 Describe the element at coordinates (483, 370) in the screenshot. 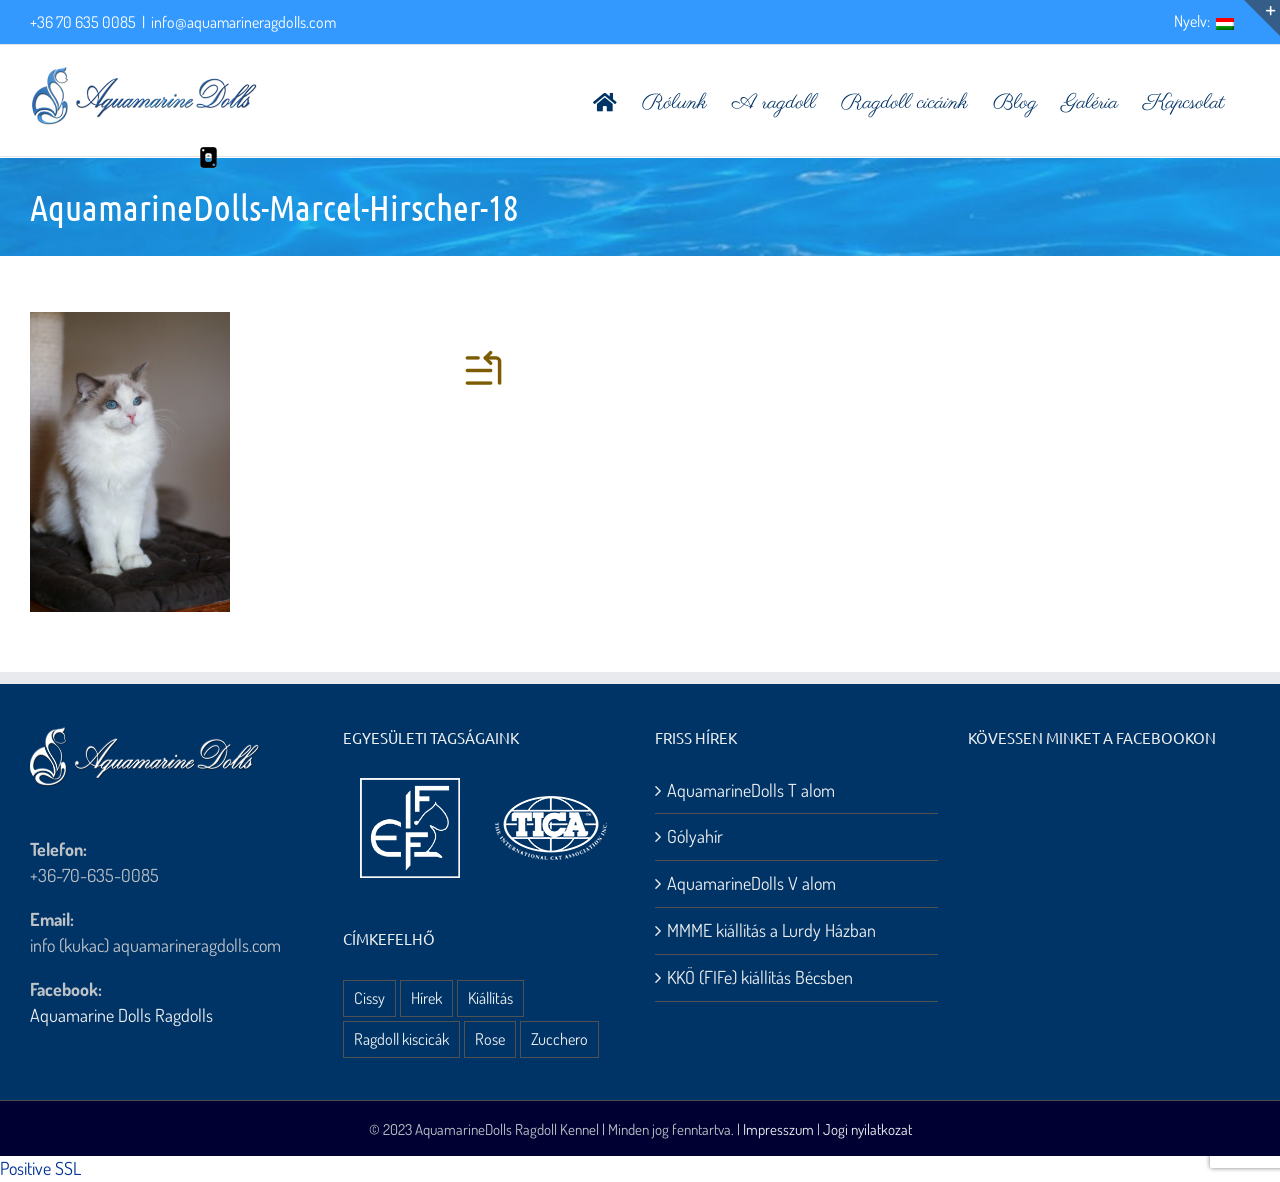

I see `move item to the top of the list` at that location.